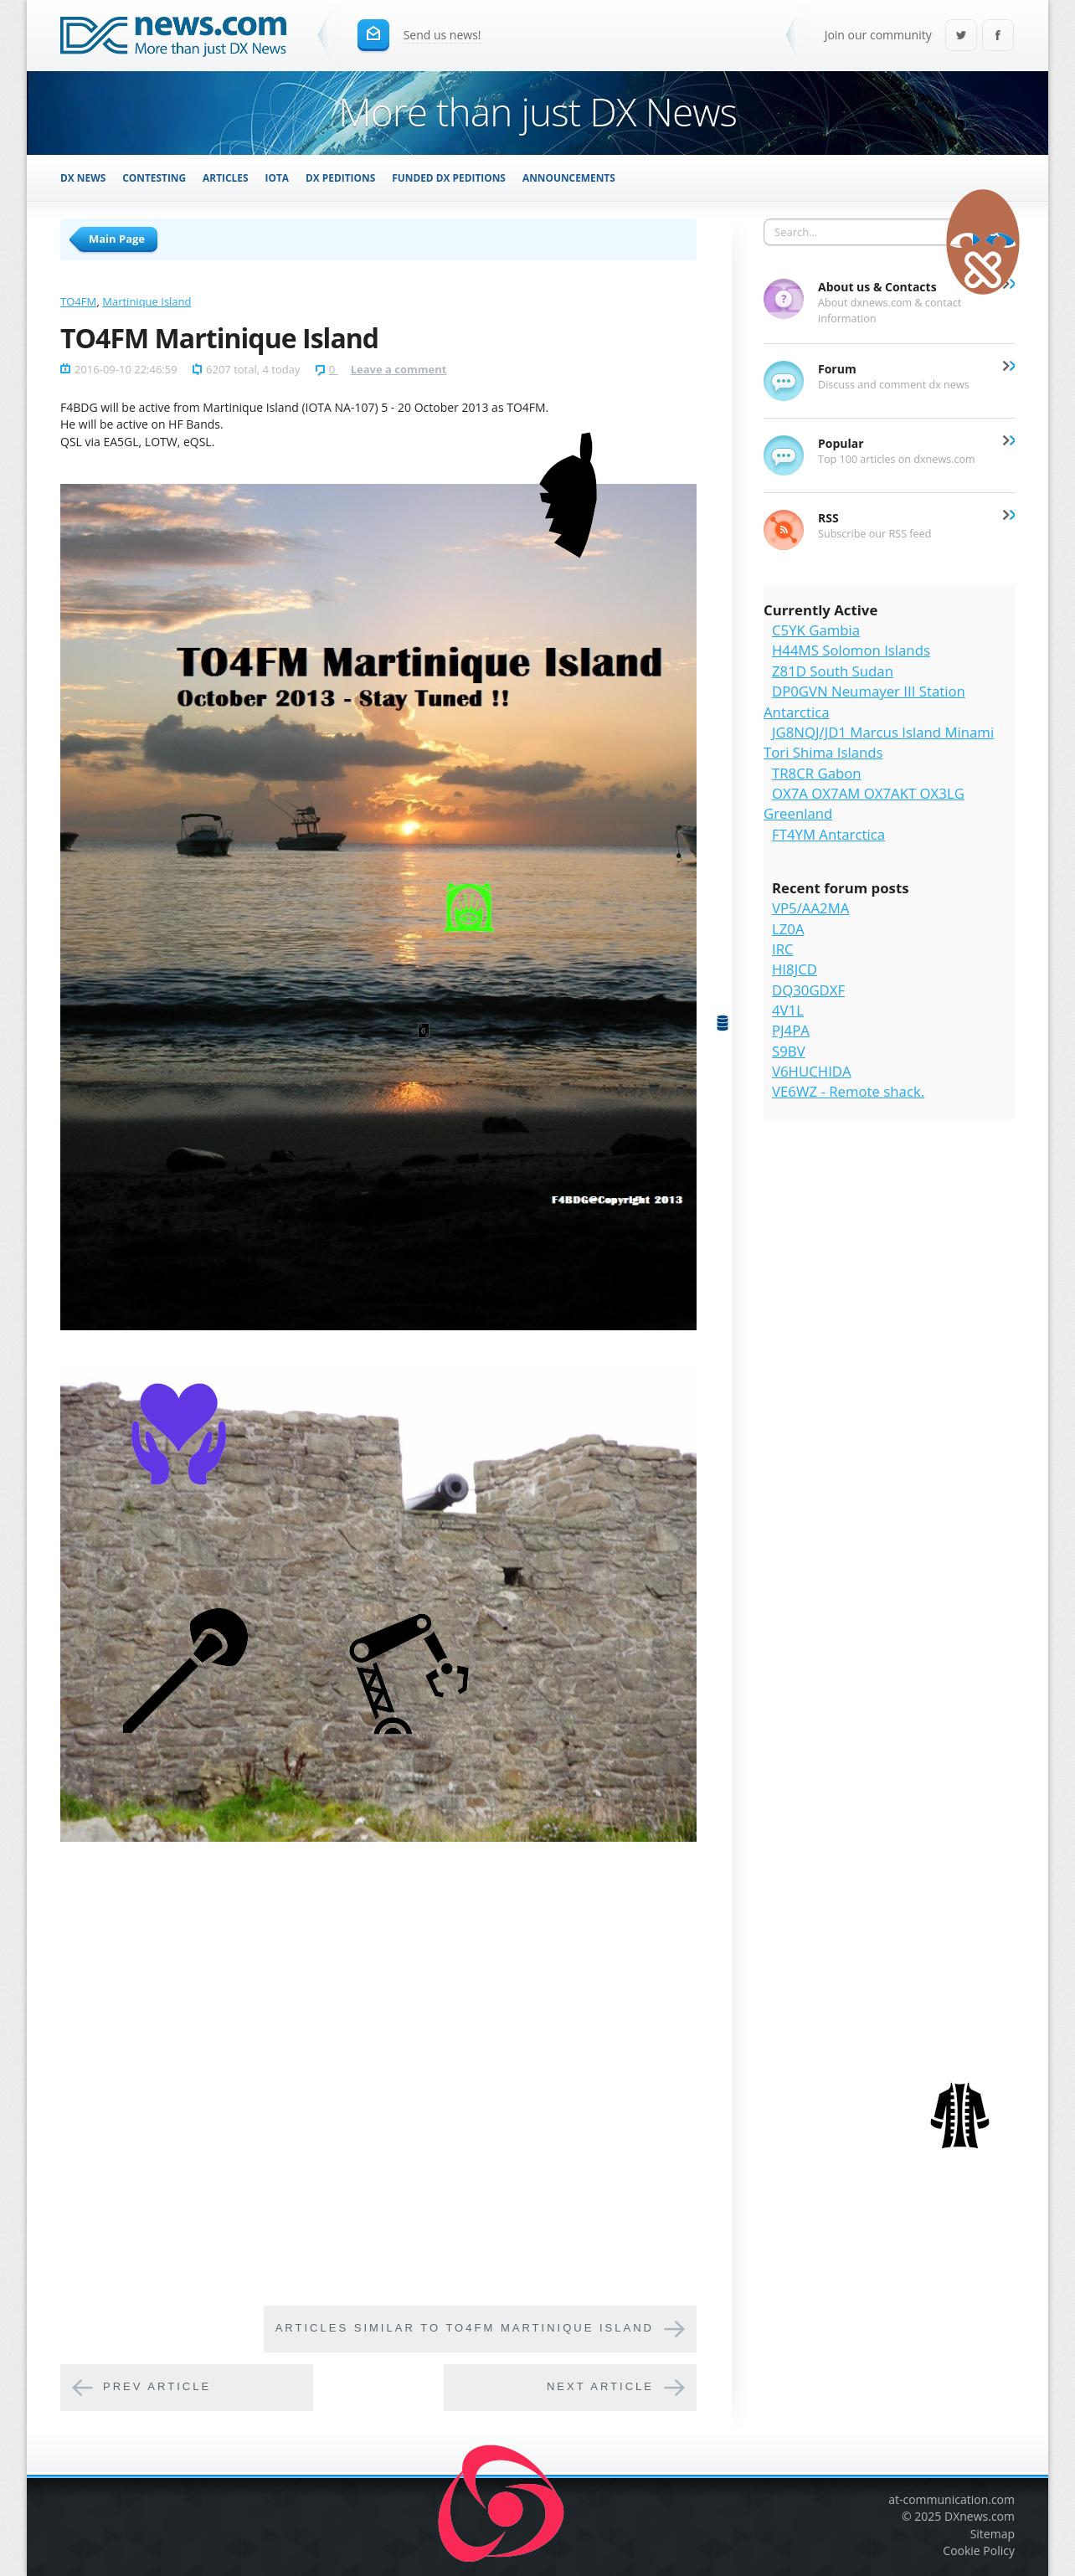 This screenshot has height=2576, width=1075. I want to click on mysterious or hidden content reveal, so click(469, 908).